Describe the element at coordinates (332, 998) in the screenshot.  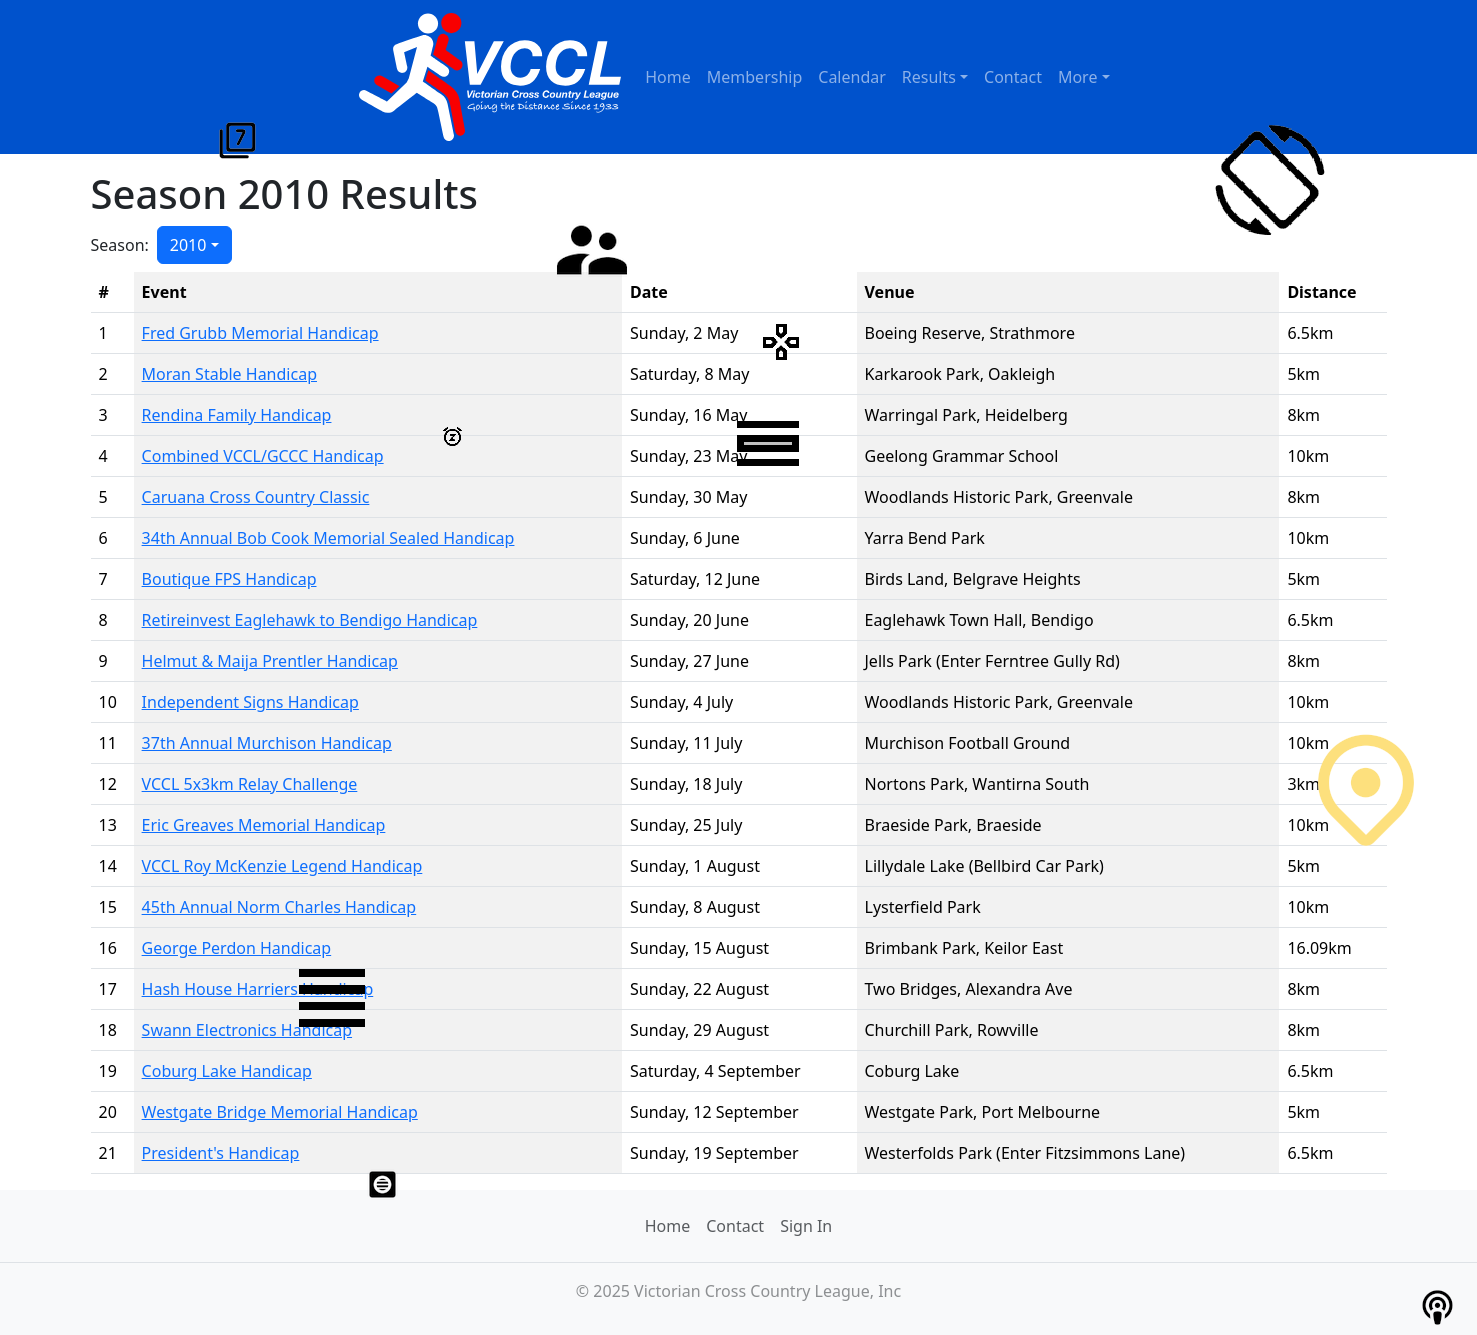
I see `view content in headline or list format` at that location.